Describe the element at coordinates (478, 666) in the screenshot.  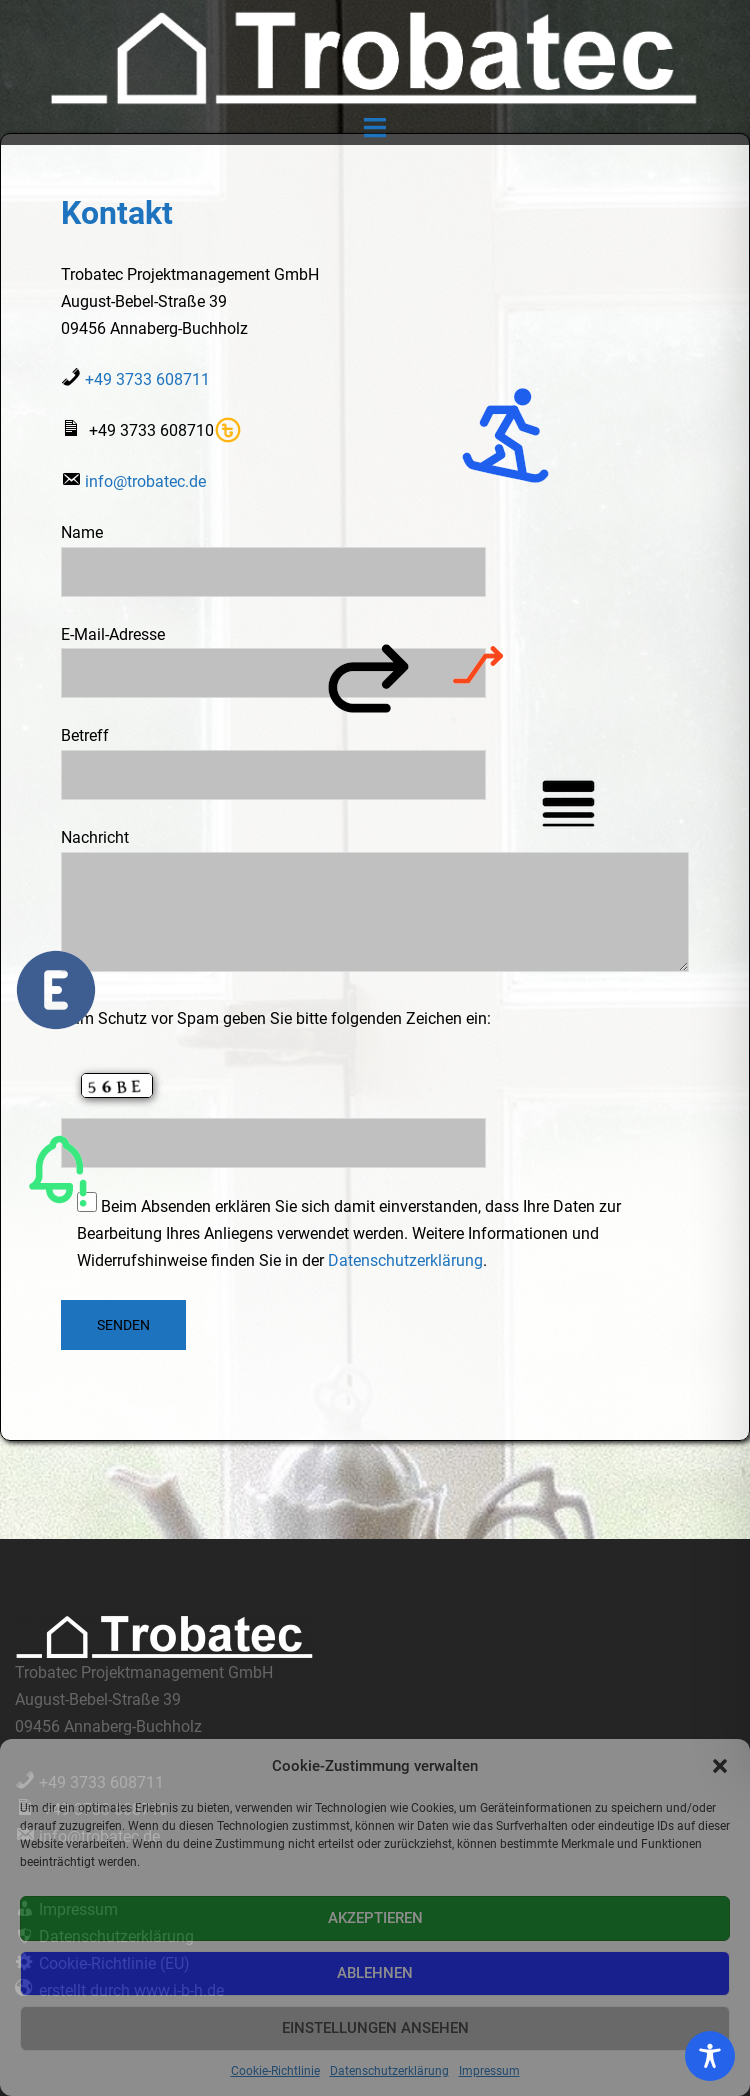
I see `view upward trend or growth` at that location.